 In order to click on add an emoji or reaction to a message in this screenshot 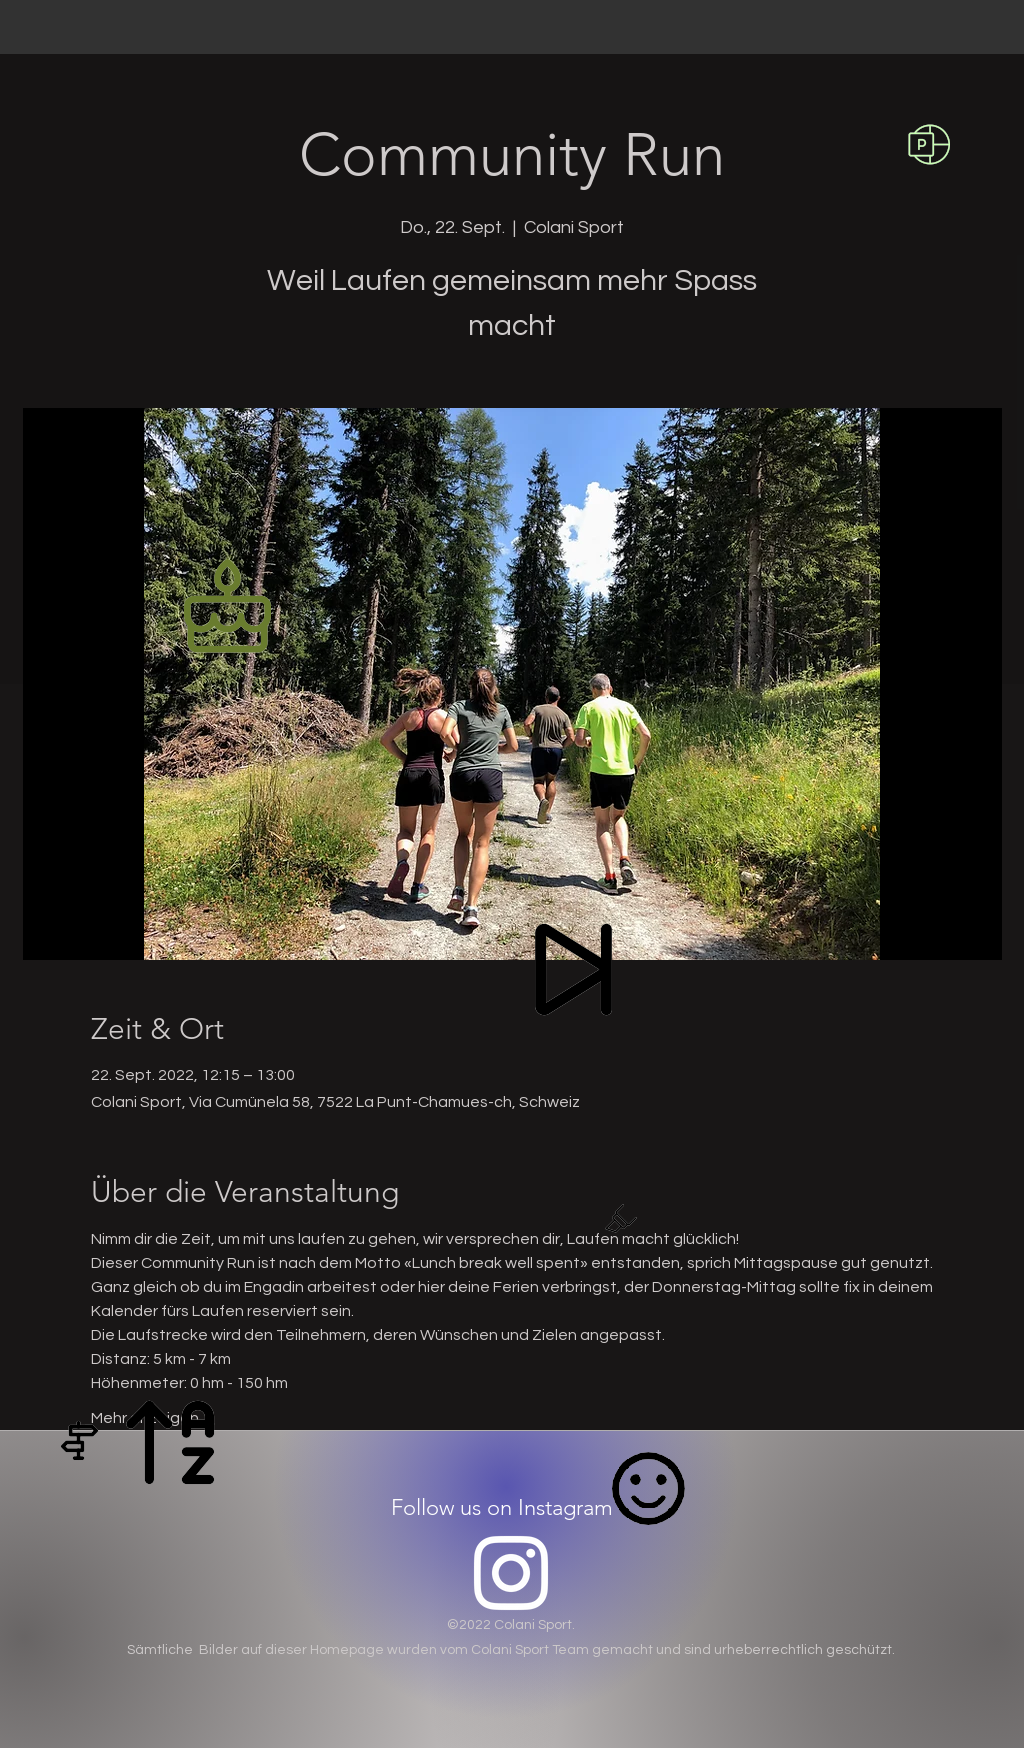, I will do `click(648, 1488)`.